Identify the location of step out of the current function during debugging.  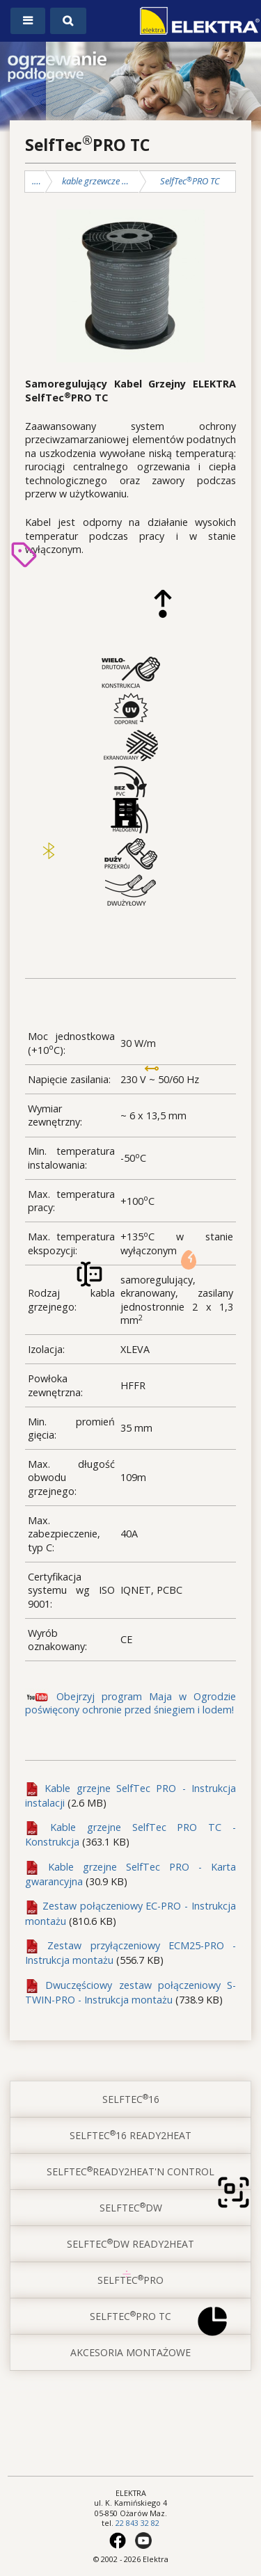
(163, 604).